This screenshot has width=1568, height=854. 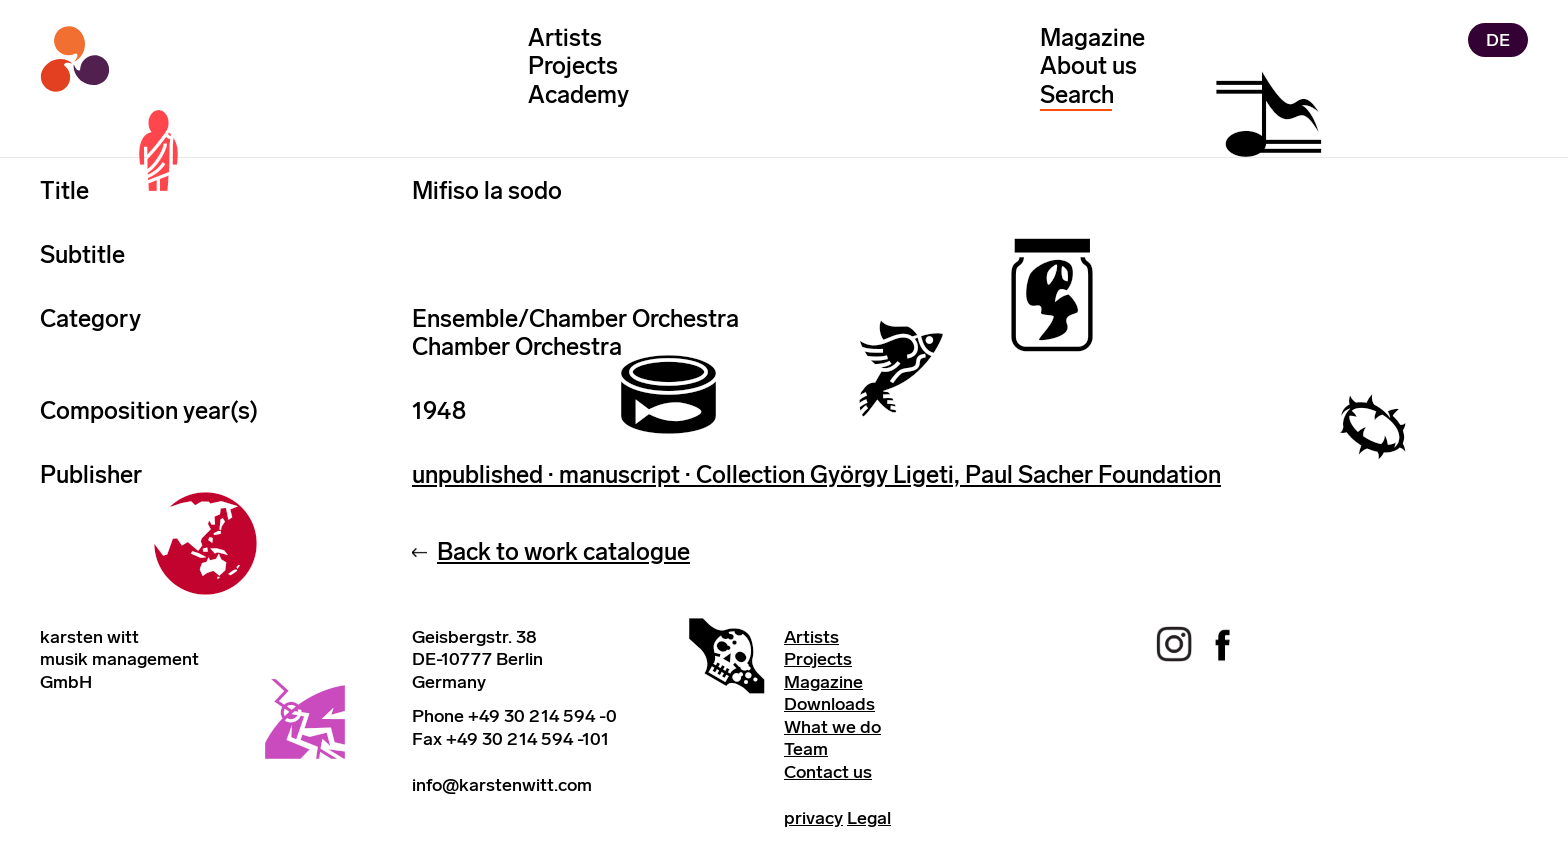 I want to click on indicates a religious or Easter-themed game element, so click(x=1372, y=426).